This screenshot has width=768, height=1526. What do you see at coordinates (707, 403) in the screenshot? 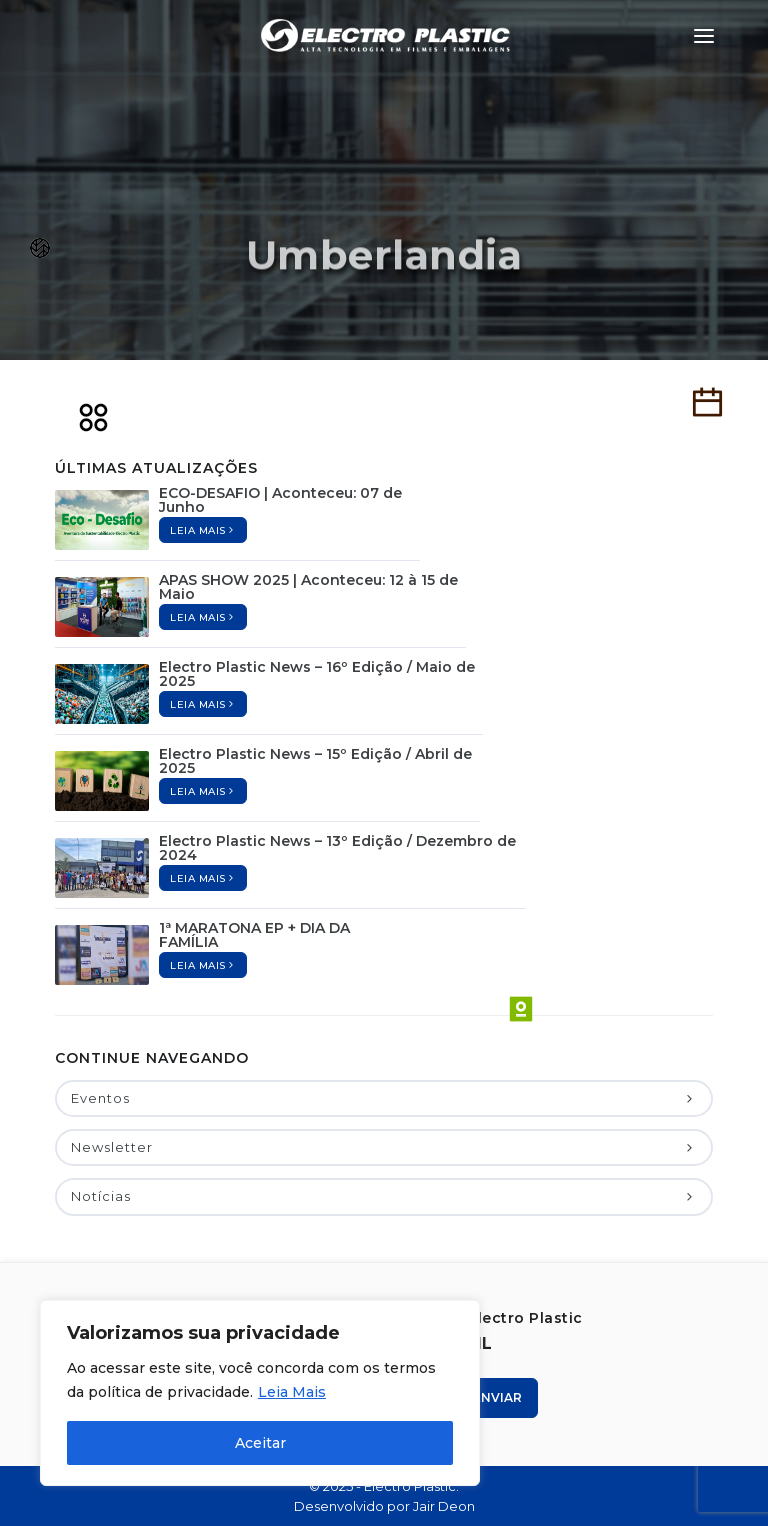
I see `view calendar or schedule` at bounding box center [707, 403].